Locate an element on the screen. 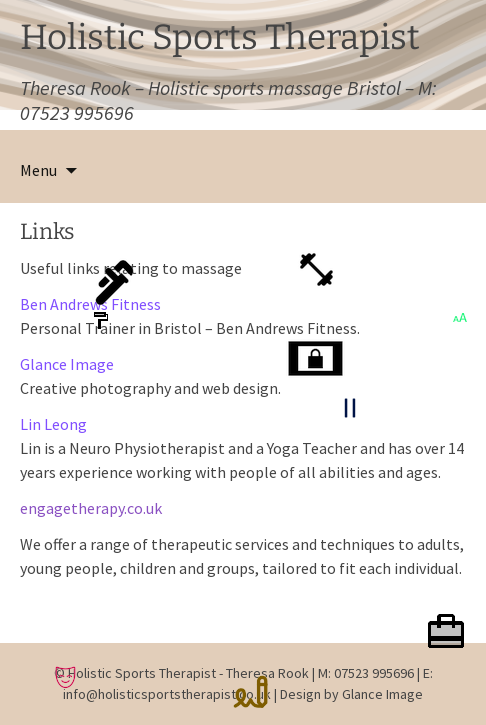 The width and height of the screenshot is (486, 725). access fitness or workout features is located at coordinates (316, 269).